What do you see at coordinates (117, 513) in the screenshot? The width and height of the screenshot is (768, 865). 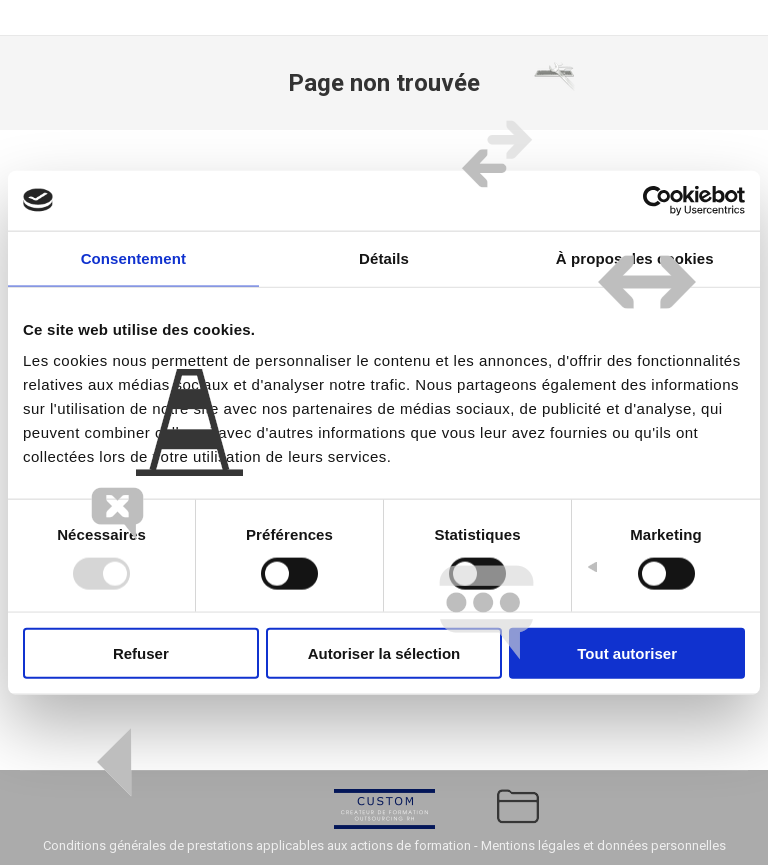 I see `indicates user is offline or unavailable for chat` at bounding box center [117, 513].